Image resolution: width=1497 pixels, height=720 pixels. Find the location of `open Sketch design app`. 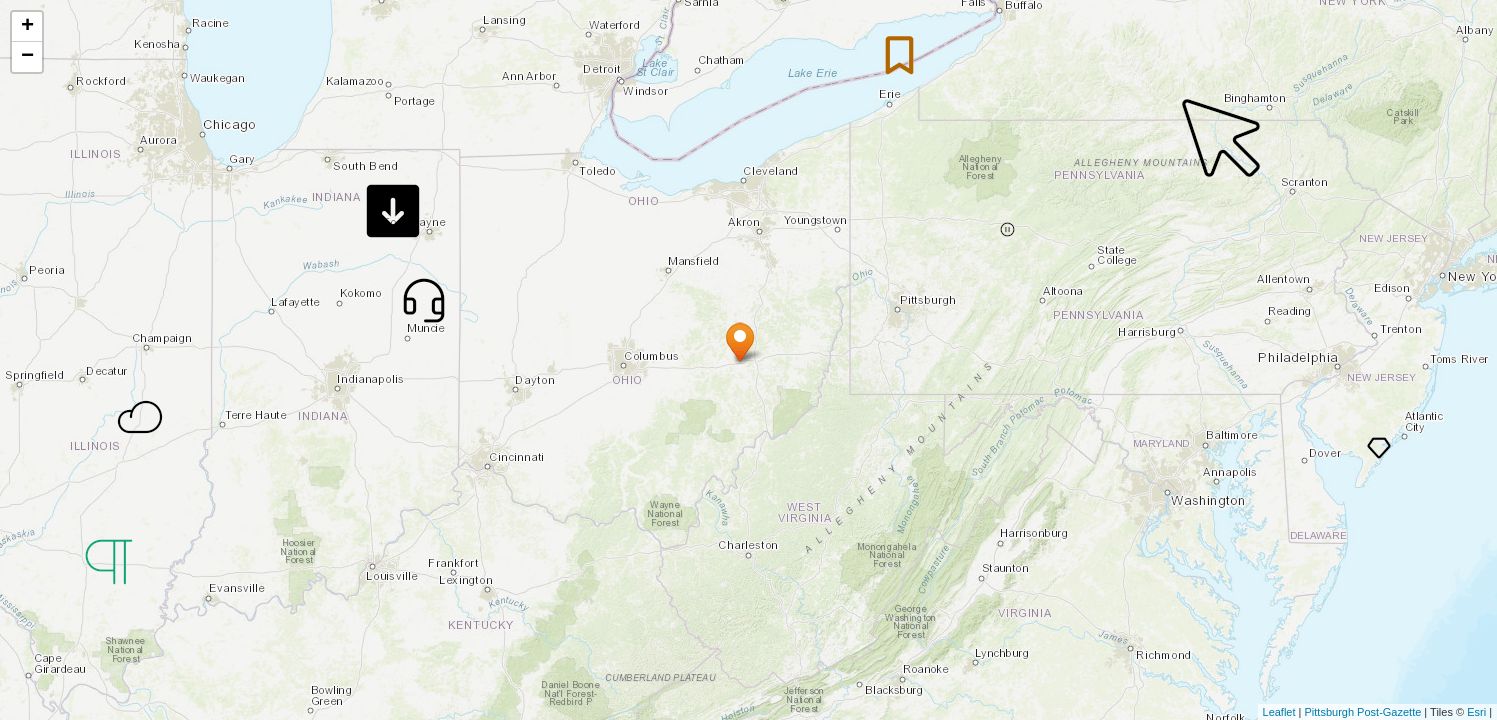

open Sketch design app is located at coordinates (1379, 448).